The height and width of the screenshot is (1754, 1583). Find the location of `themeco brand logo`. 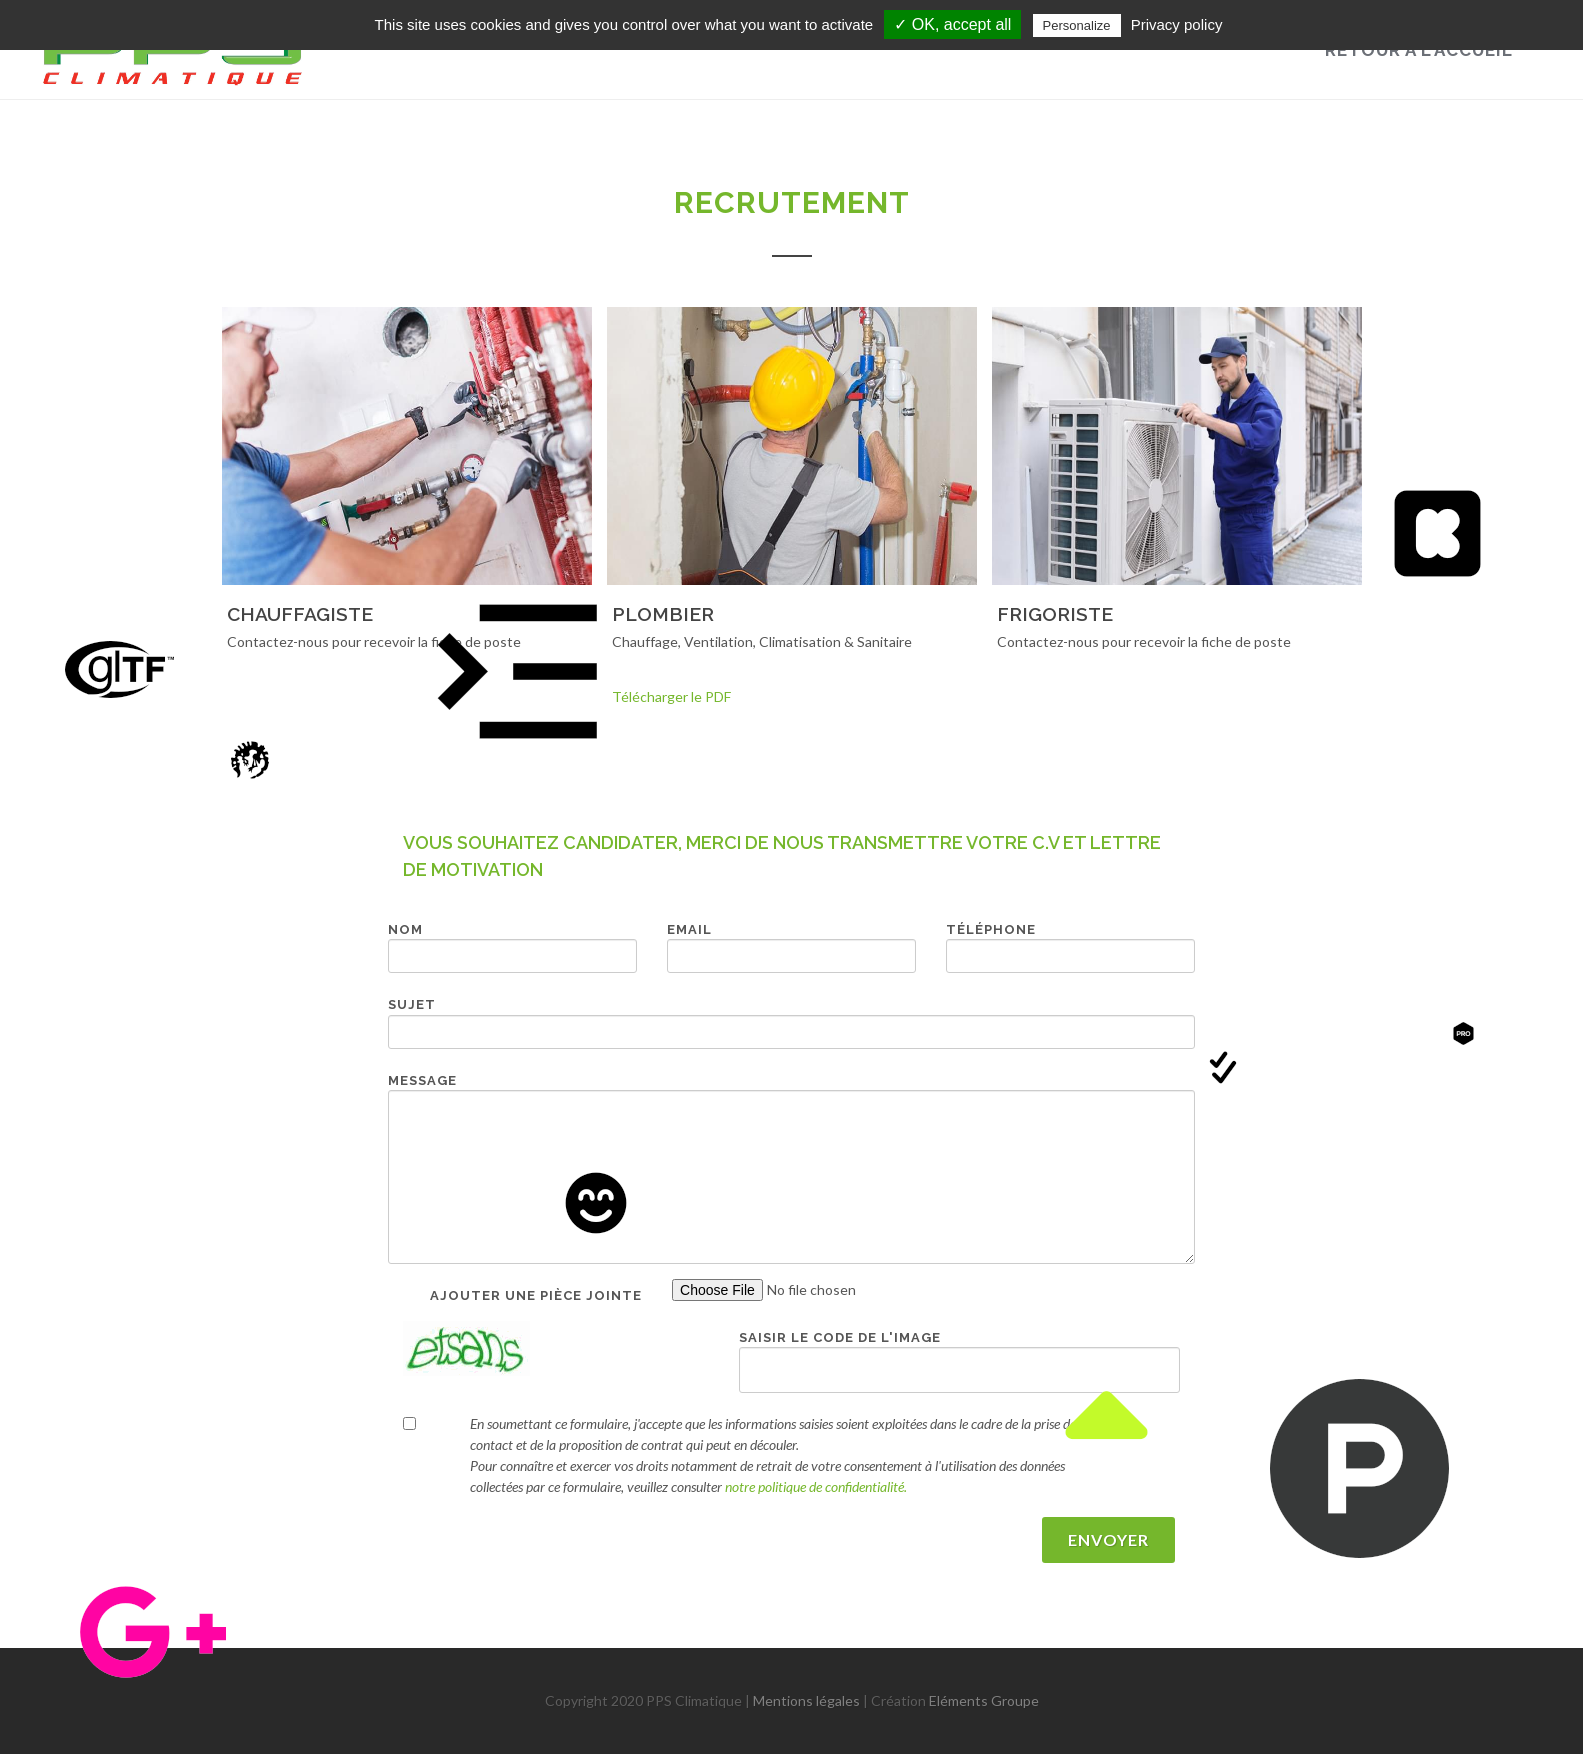

themeco brand logo is located at coordinates (1463, 1033).